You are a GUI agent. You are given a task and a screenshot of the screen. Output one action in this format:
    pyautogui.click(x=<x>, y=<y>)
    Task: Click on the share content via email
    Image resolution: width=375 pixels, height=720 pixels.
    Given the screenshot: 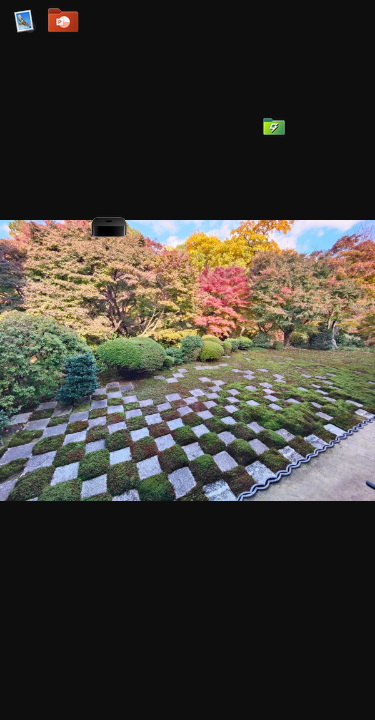 What is the action you would take?
    pyautogui.click(x=24, y=21)
    